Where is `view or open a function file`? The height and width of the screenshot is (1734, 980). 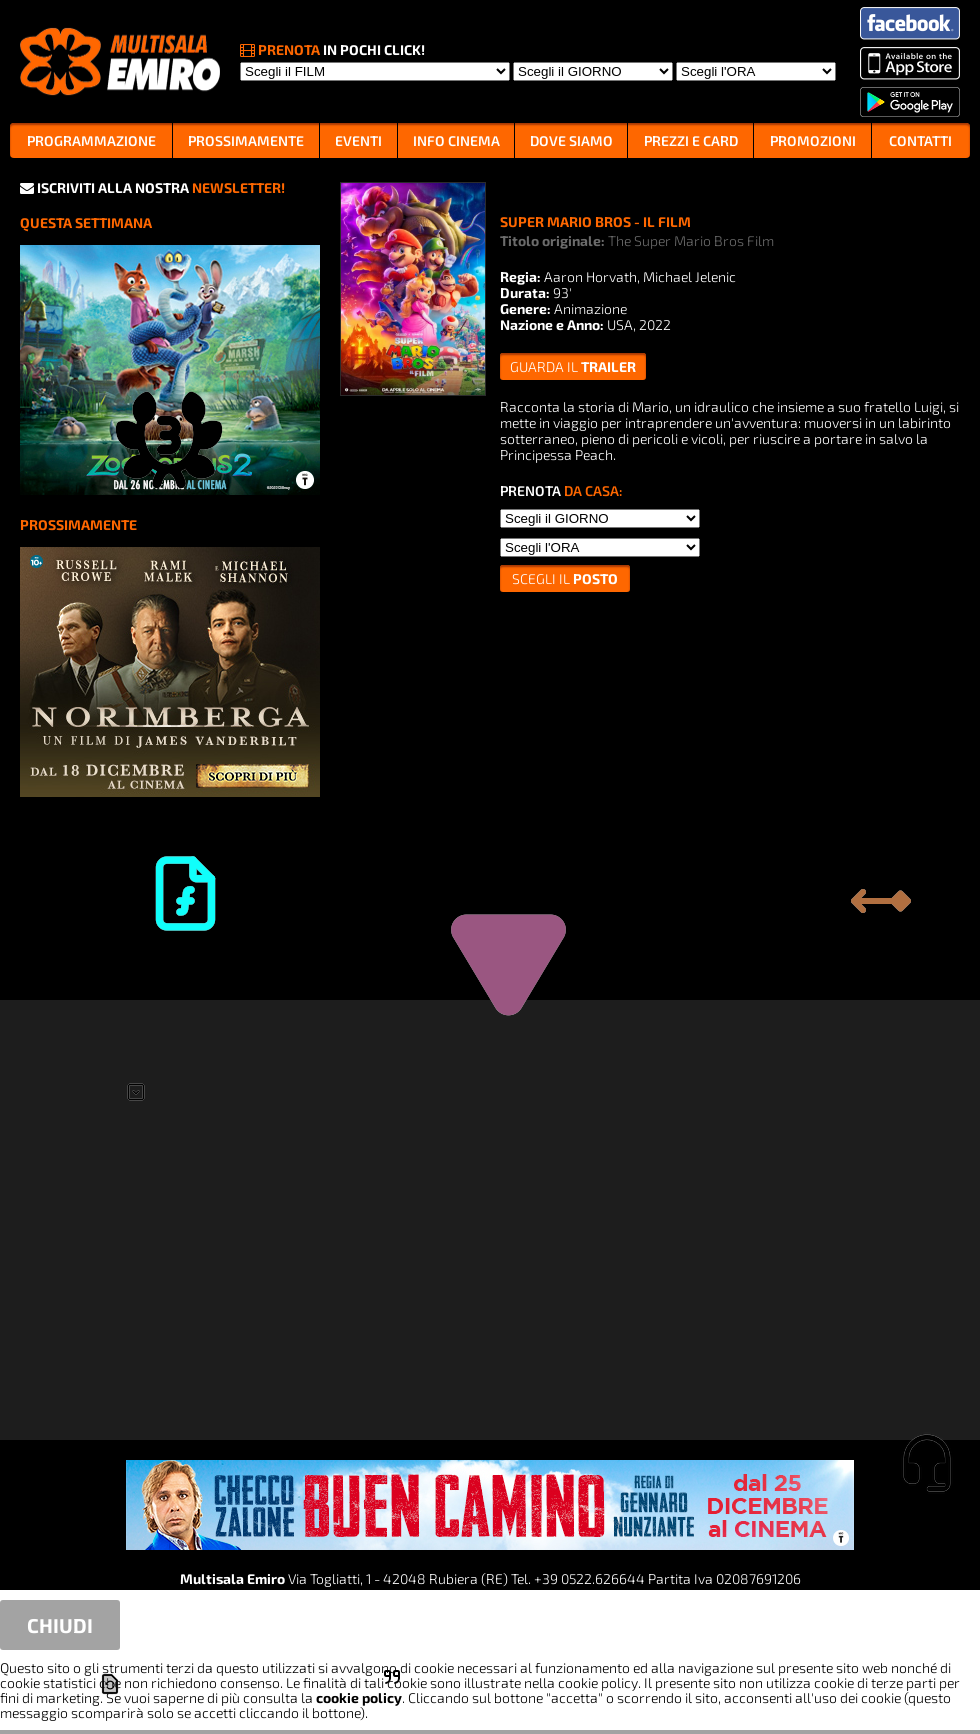
view or open a function file is located at coordinates (185, 893).